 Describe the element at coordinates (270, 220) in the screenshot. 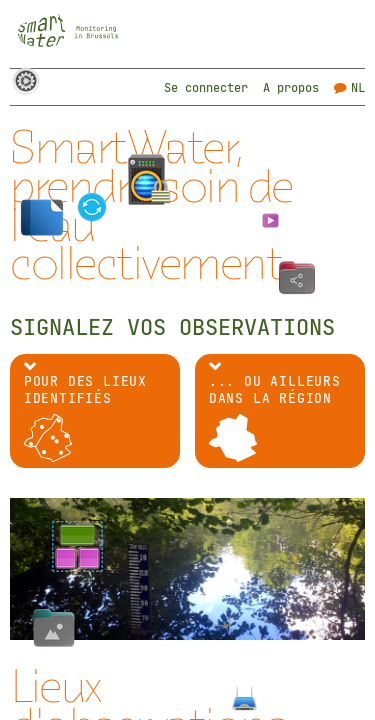

I see `open the videos or media player app` at that location.